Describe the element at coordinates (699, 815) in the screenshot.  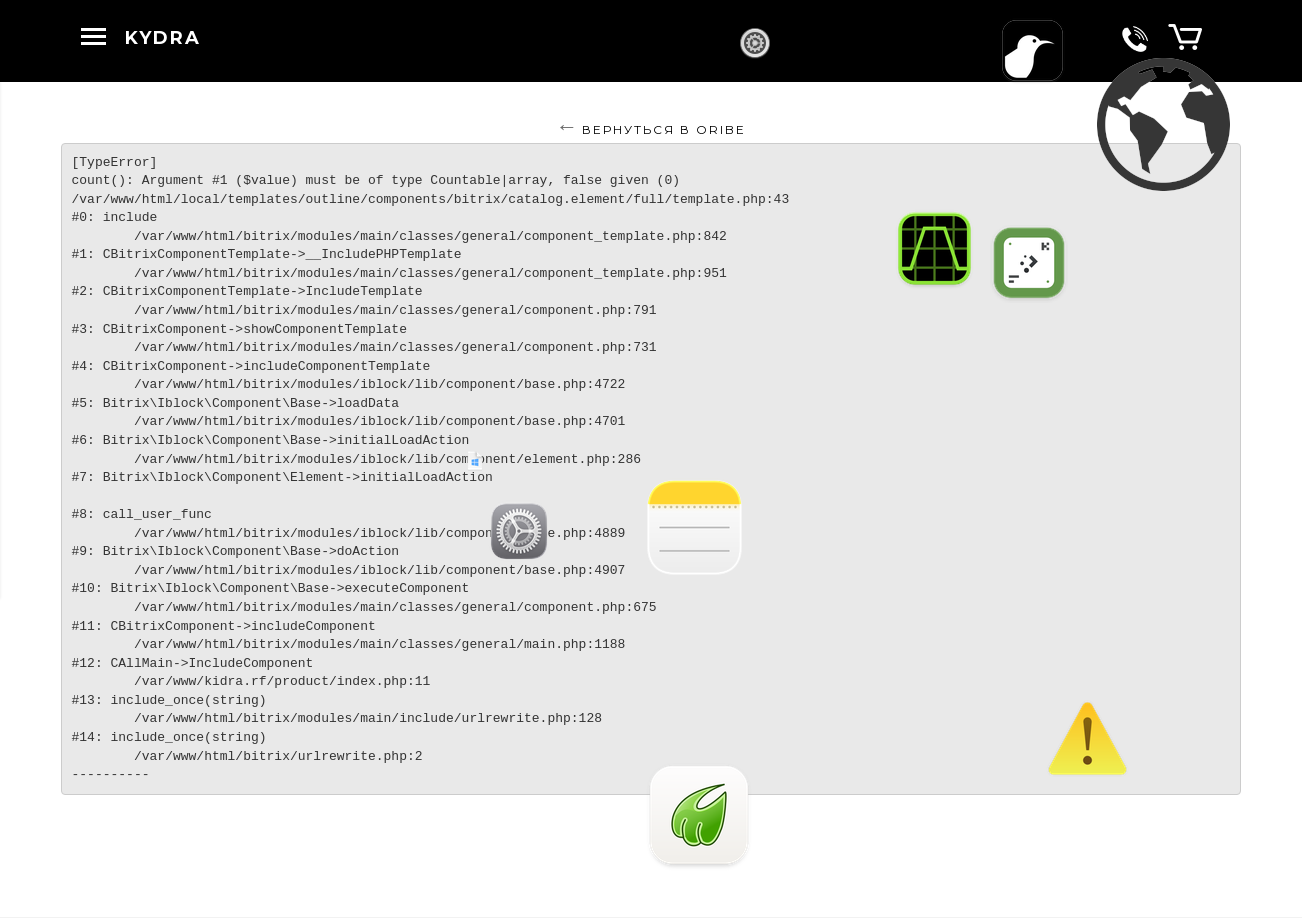
I see `launch midori web browser` at that location.